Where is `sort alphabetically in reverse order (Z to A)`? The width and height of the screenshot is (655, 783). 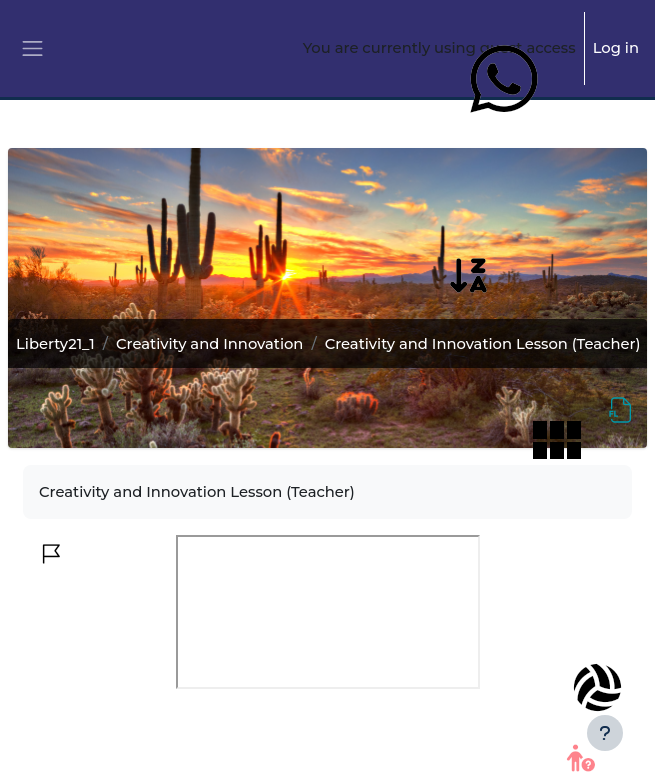
sort alphabetically in reverse order (Z to A) is located at coordinates (468, 275).